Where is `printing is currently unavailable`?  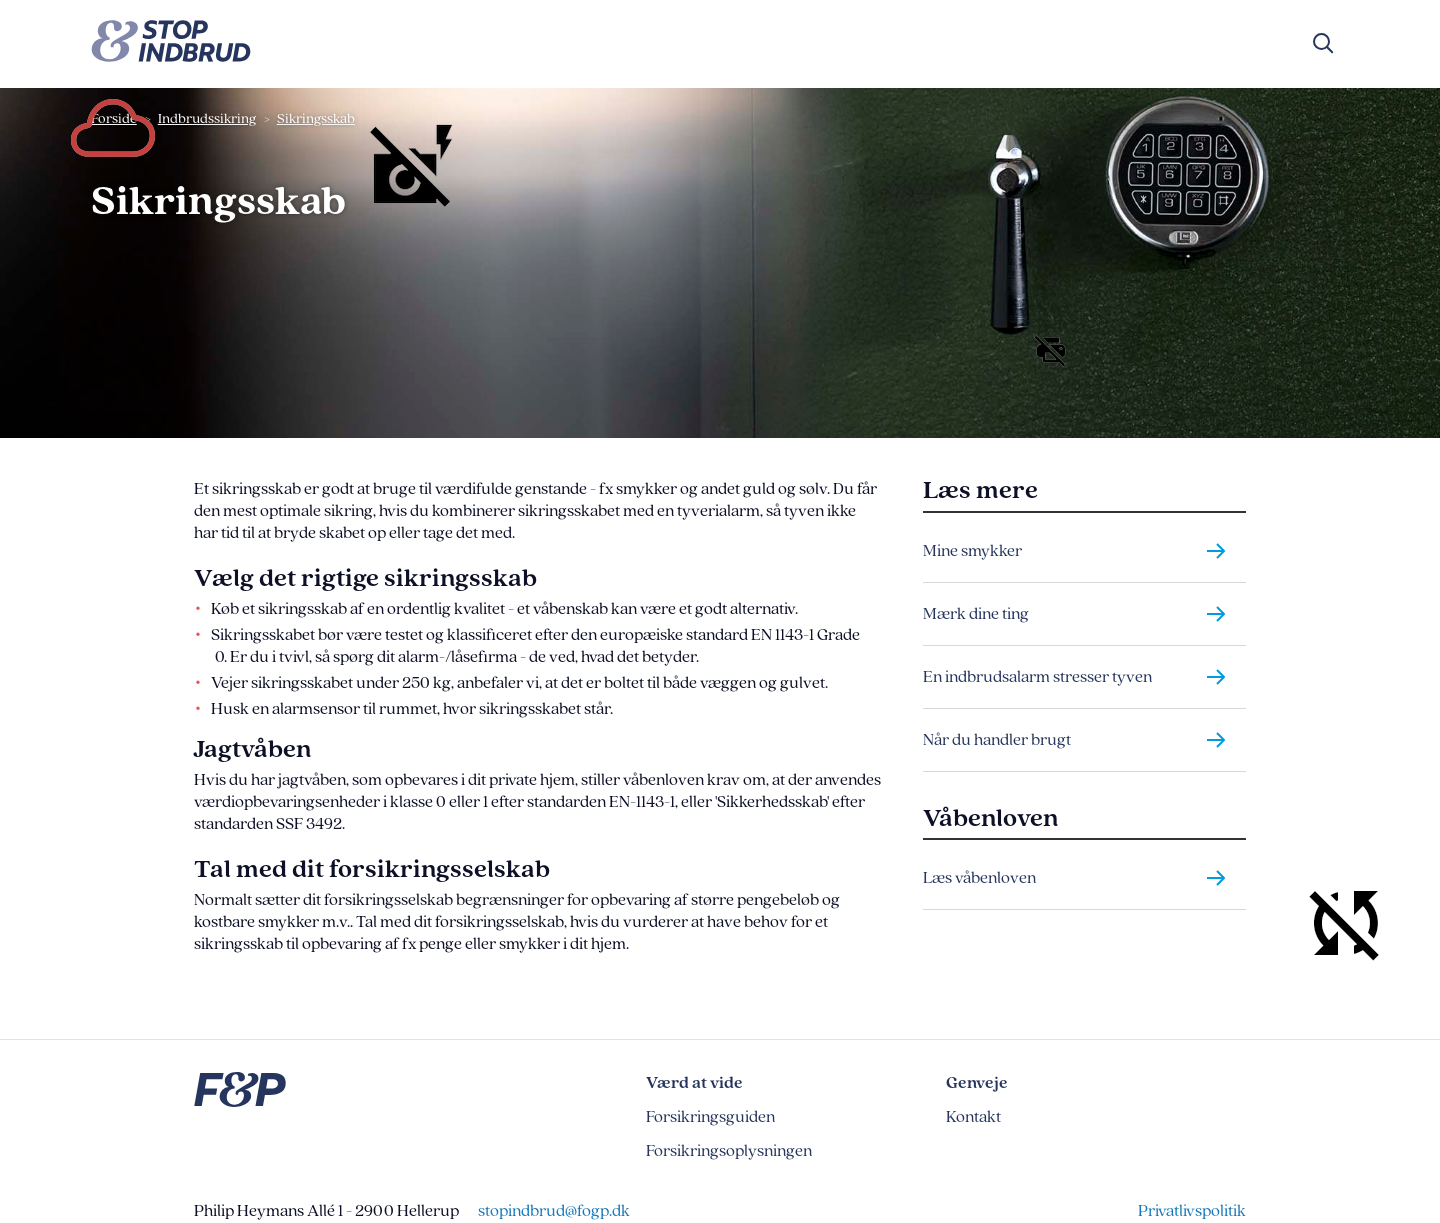
printing is currently unavailable is located at coordinates (1051, 350).